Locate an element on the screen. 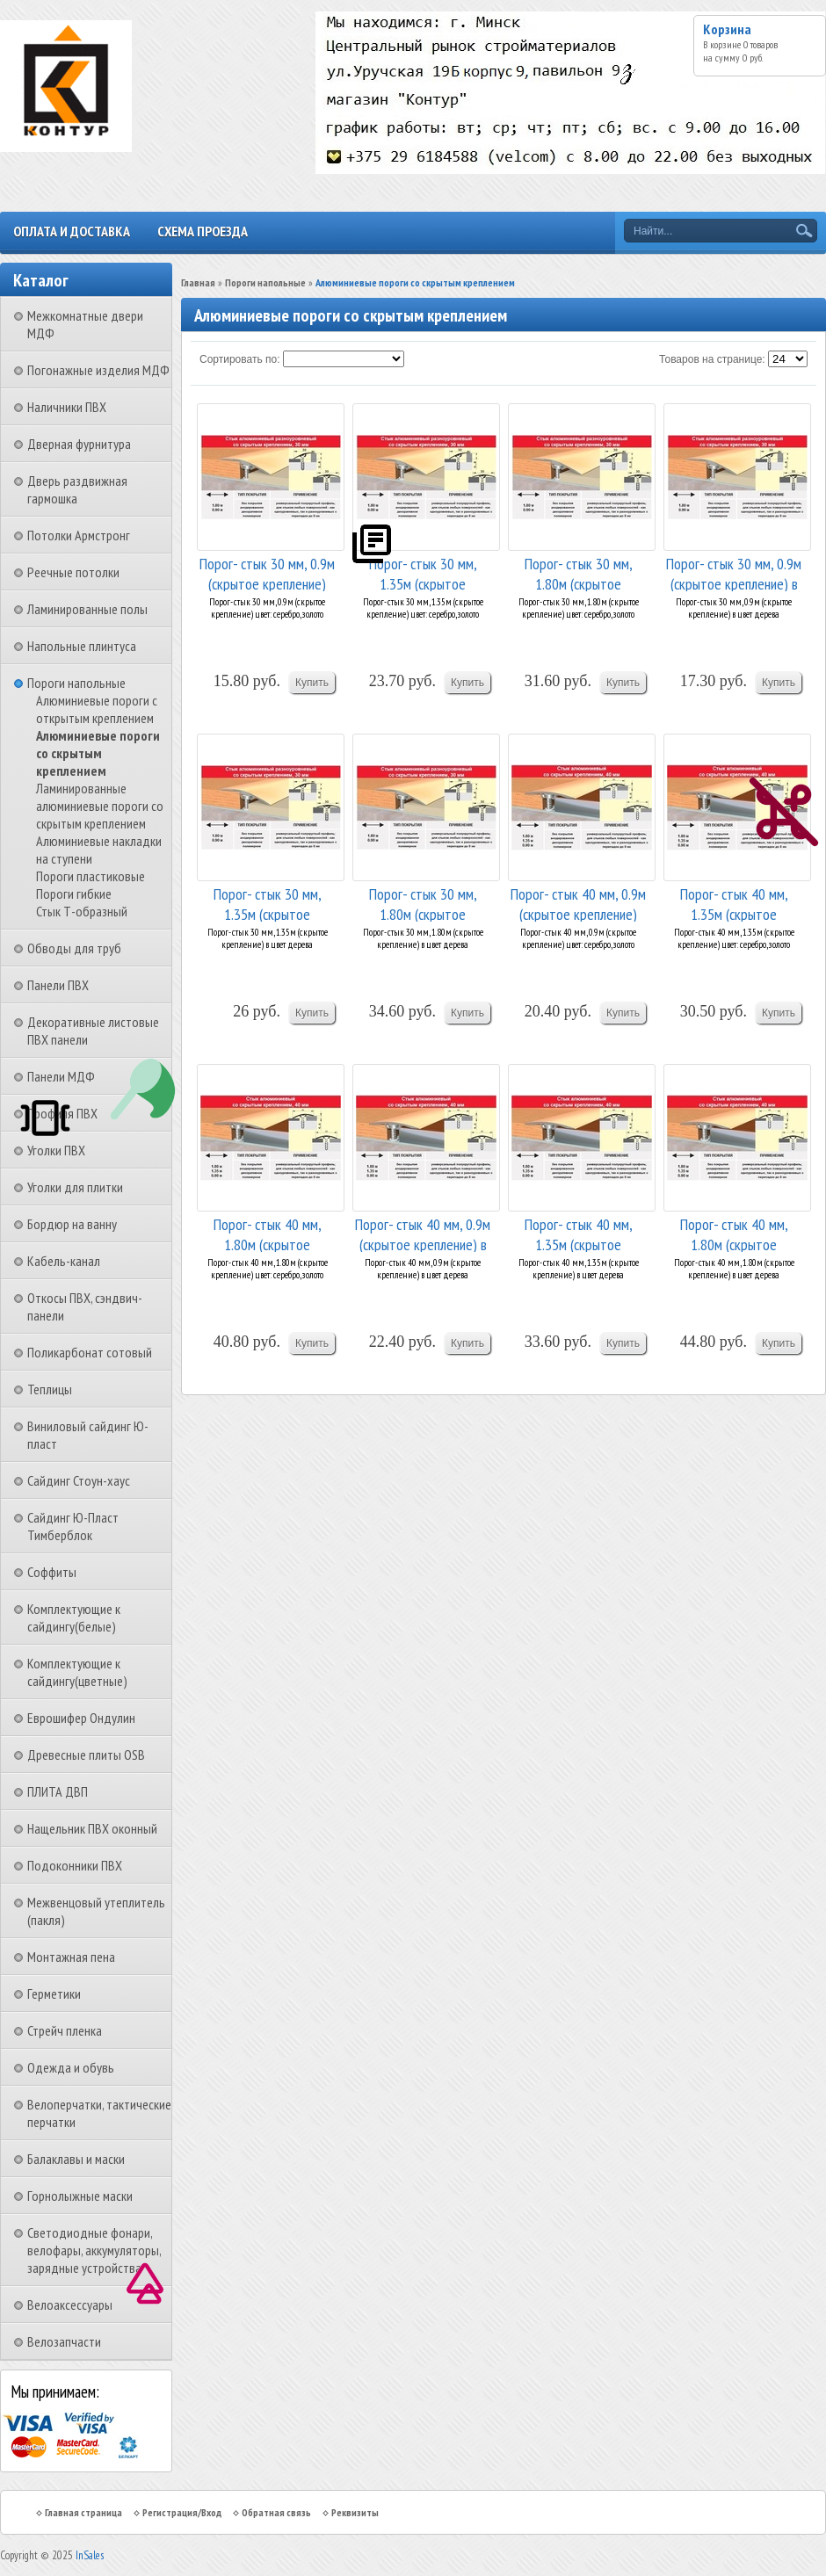 The image size is (826, 2576). command key shortcut disabled is located at coordinates (784, 812).